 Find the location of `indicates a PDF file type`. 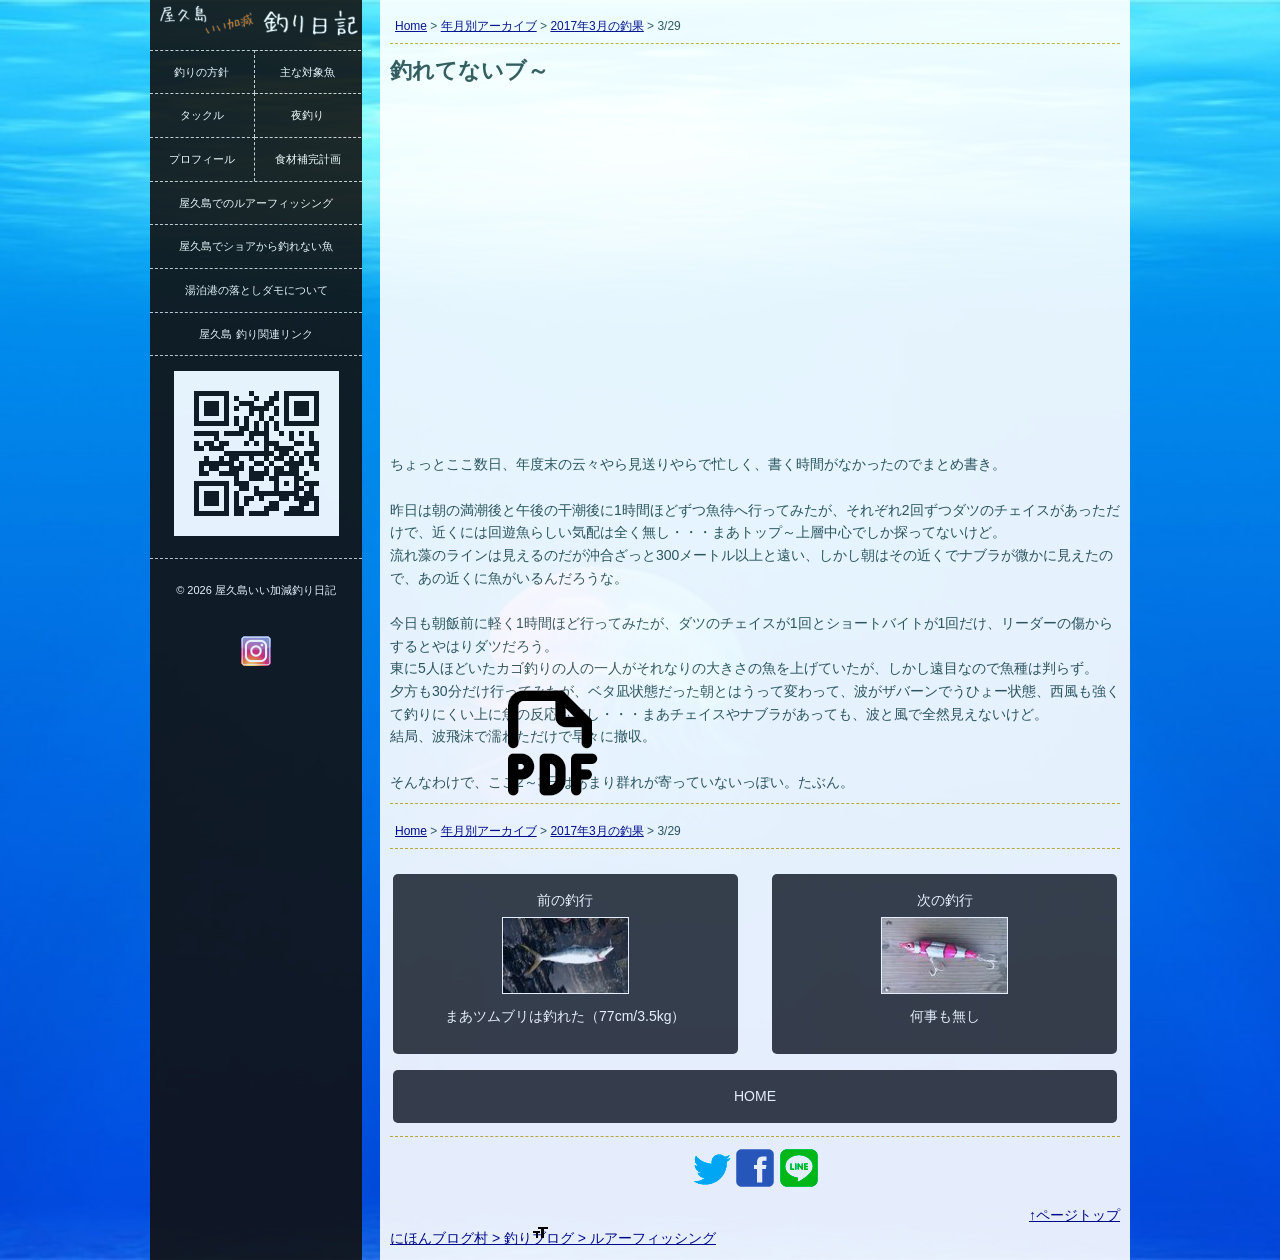

indicates a PDF file type is located at coordinates (550, 743).